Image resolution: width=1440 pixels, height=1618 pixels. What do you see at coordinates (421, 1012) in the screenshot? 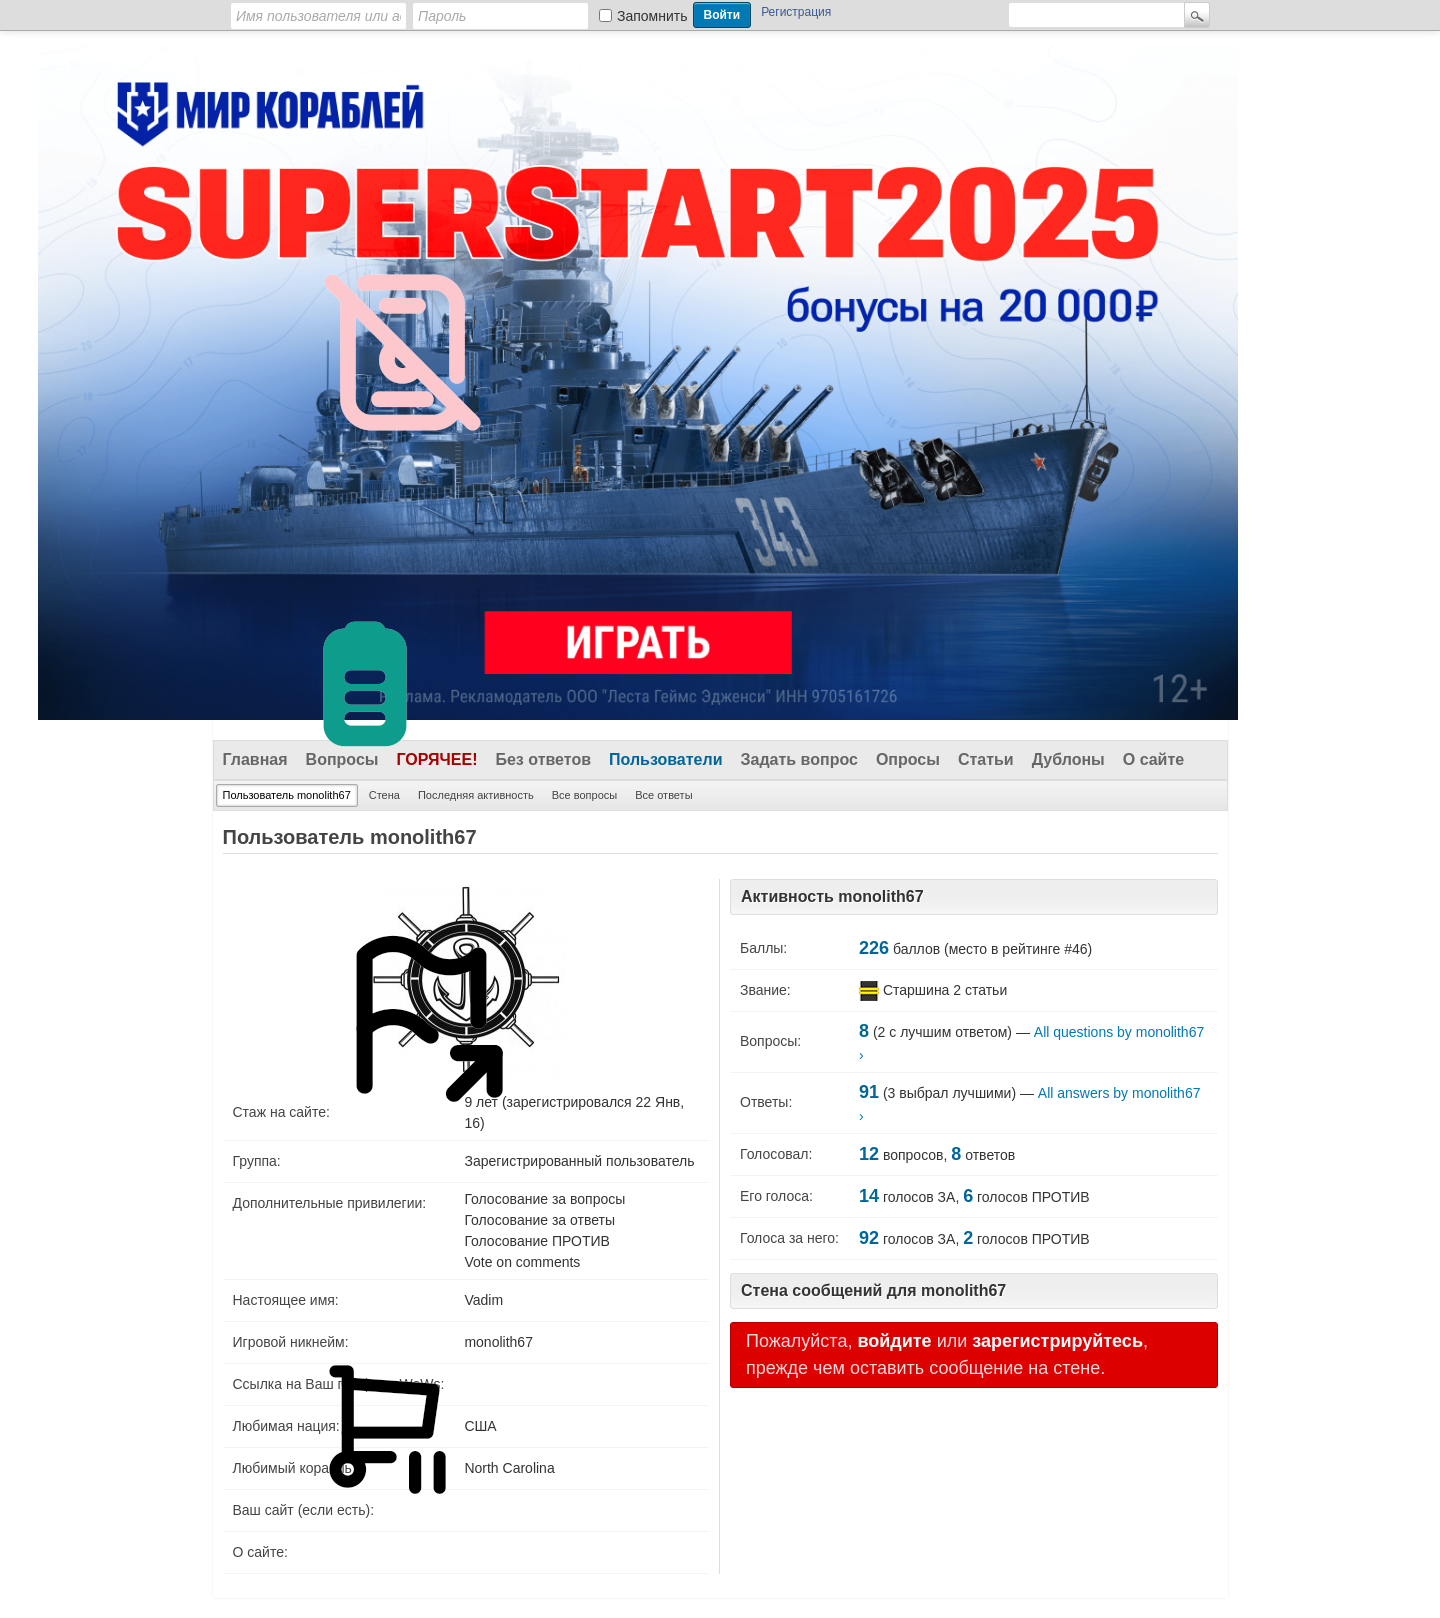
I see `share a flagged item or report` at bounding box center [421, 1012].